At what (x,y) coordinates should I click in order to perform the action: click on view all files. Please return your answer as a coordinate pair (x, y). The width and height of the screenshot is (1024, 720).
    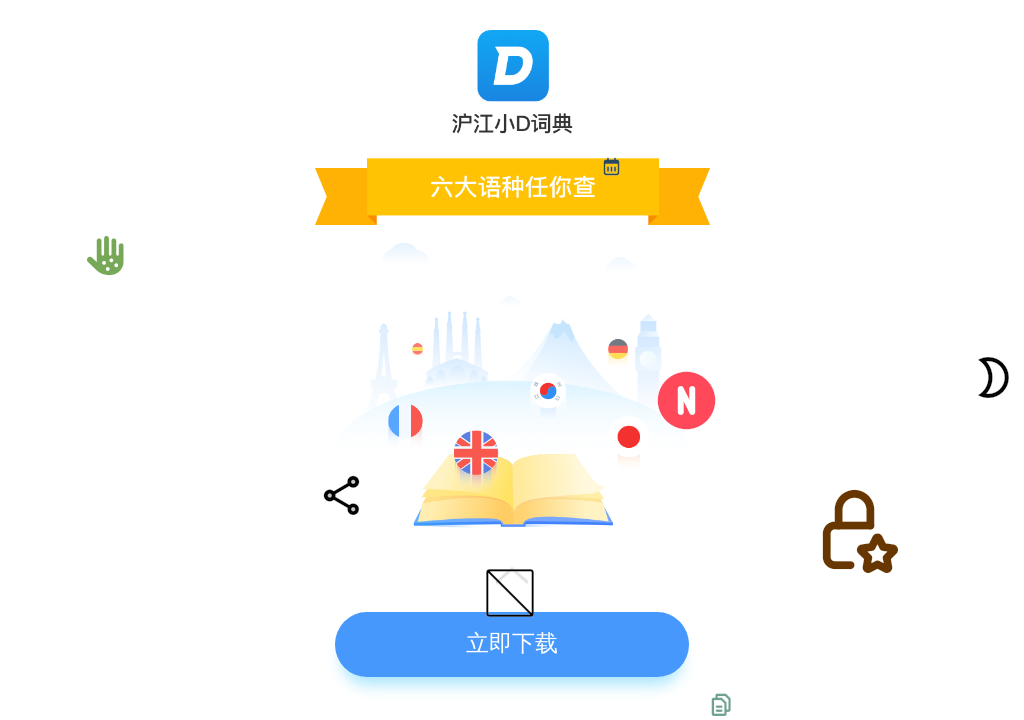
    Looking at the image, I should click on (721, 705).